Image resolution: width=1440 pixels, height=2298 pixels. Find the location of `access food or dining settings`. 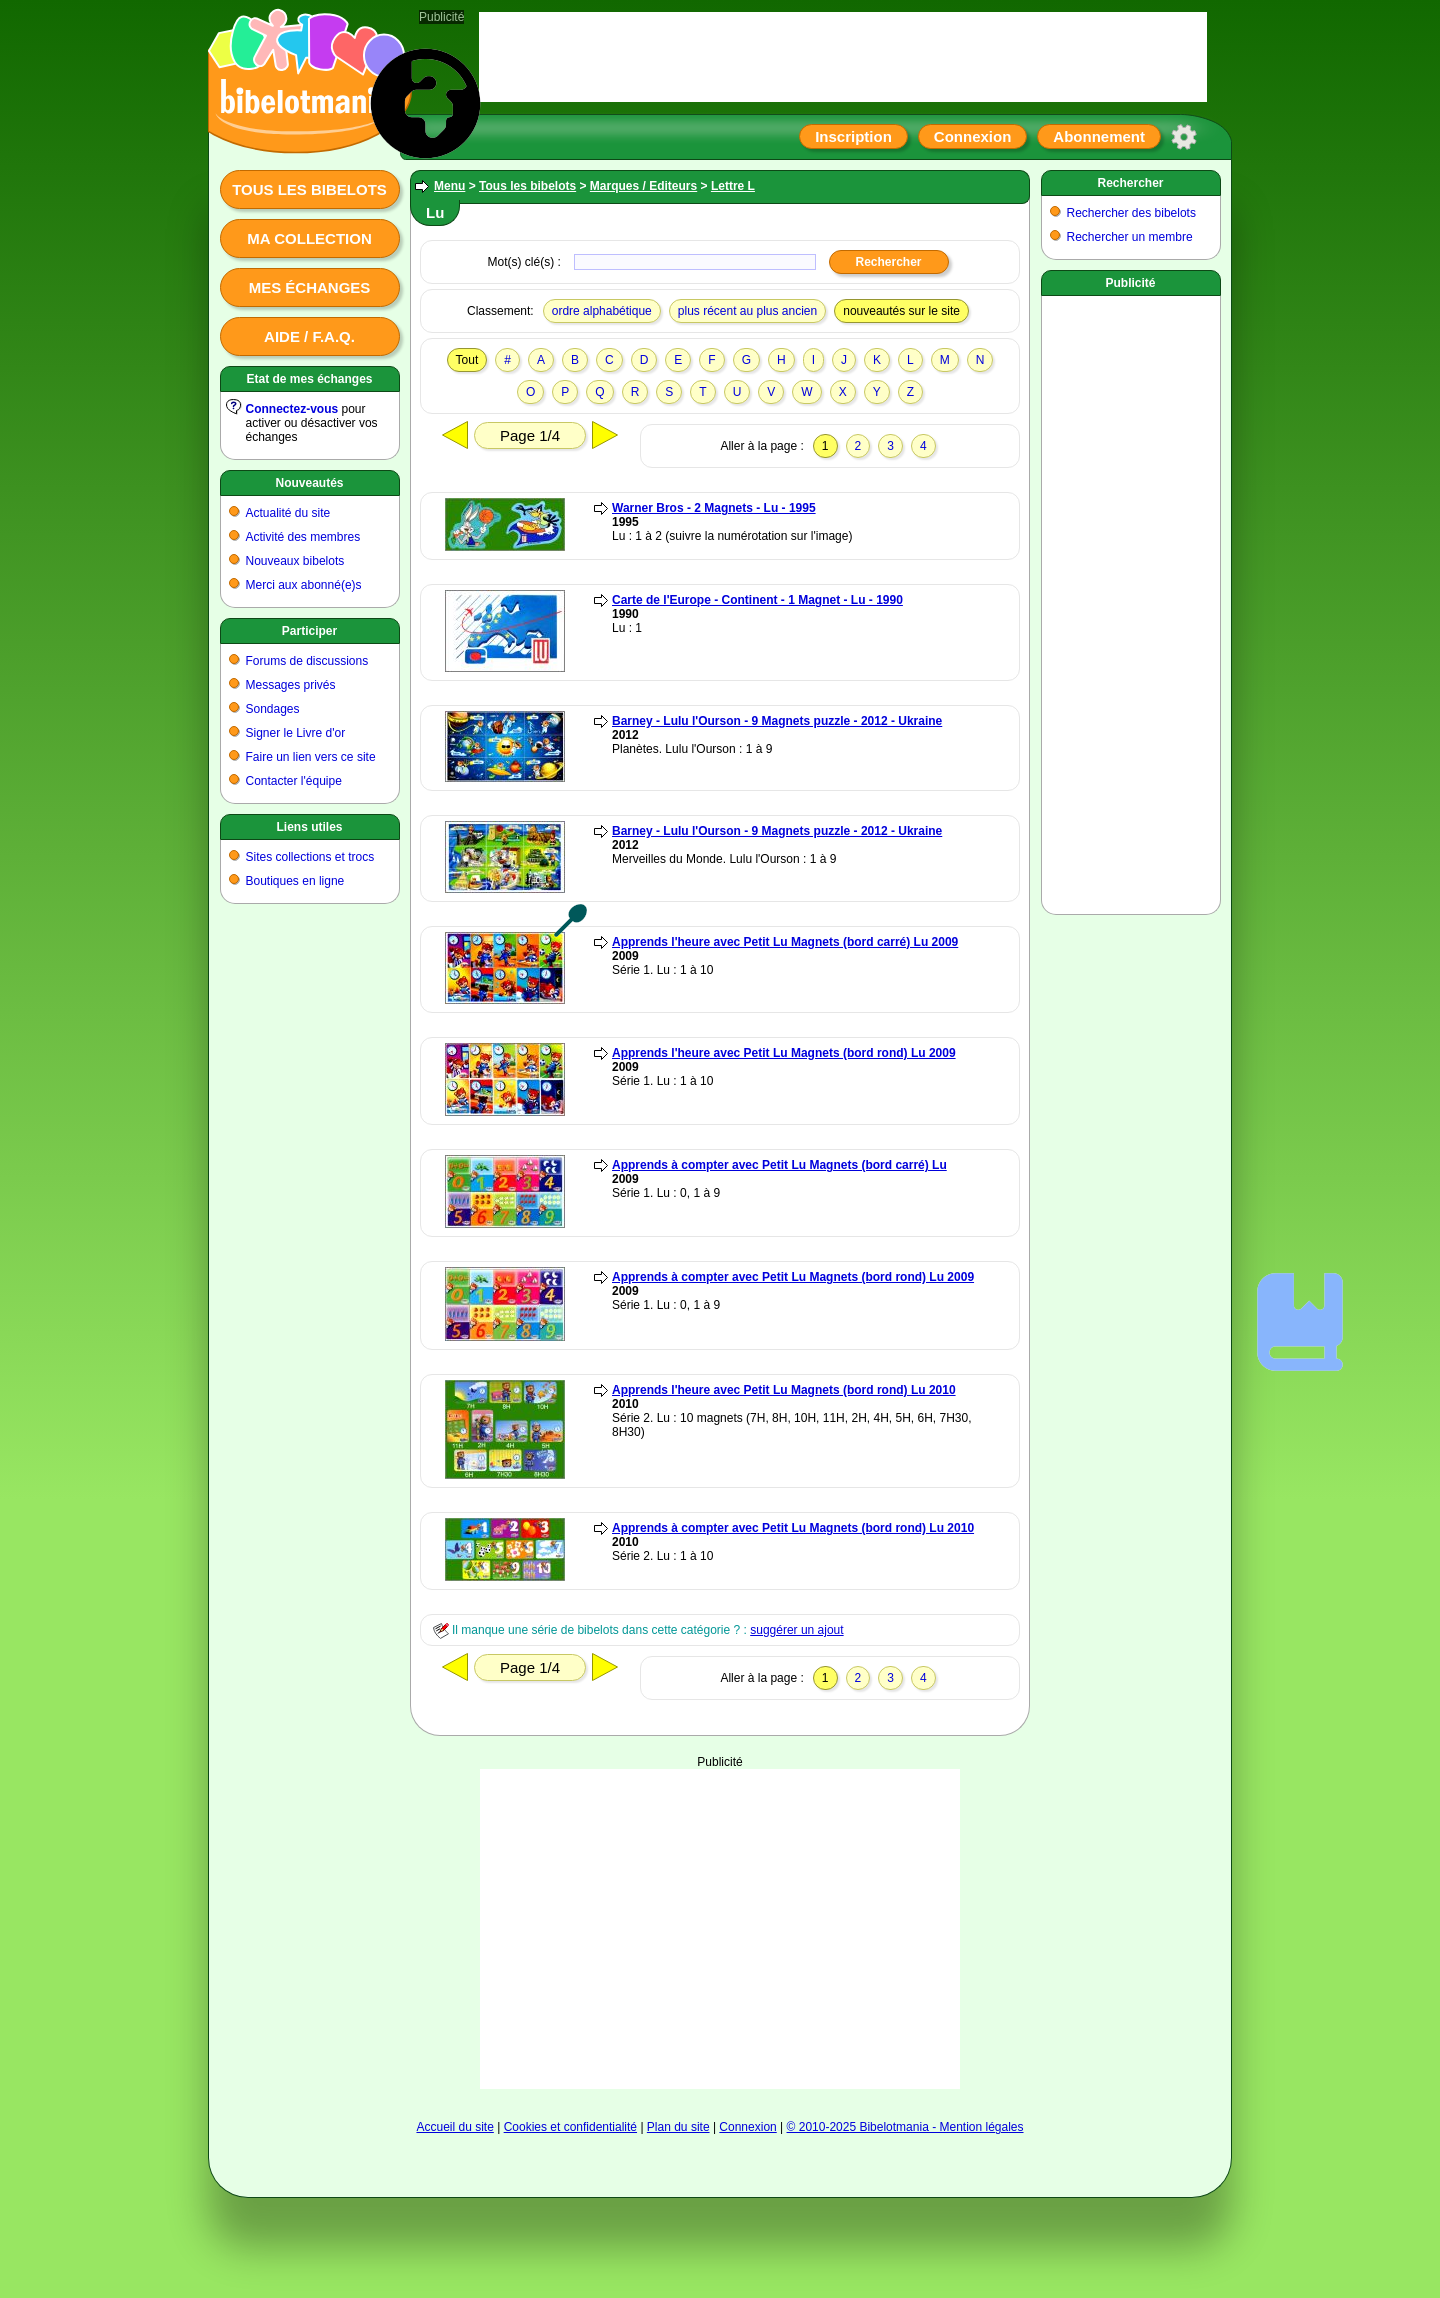

access food or dining settings is located at coordinates (570, 920).